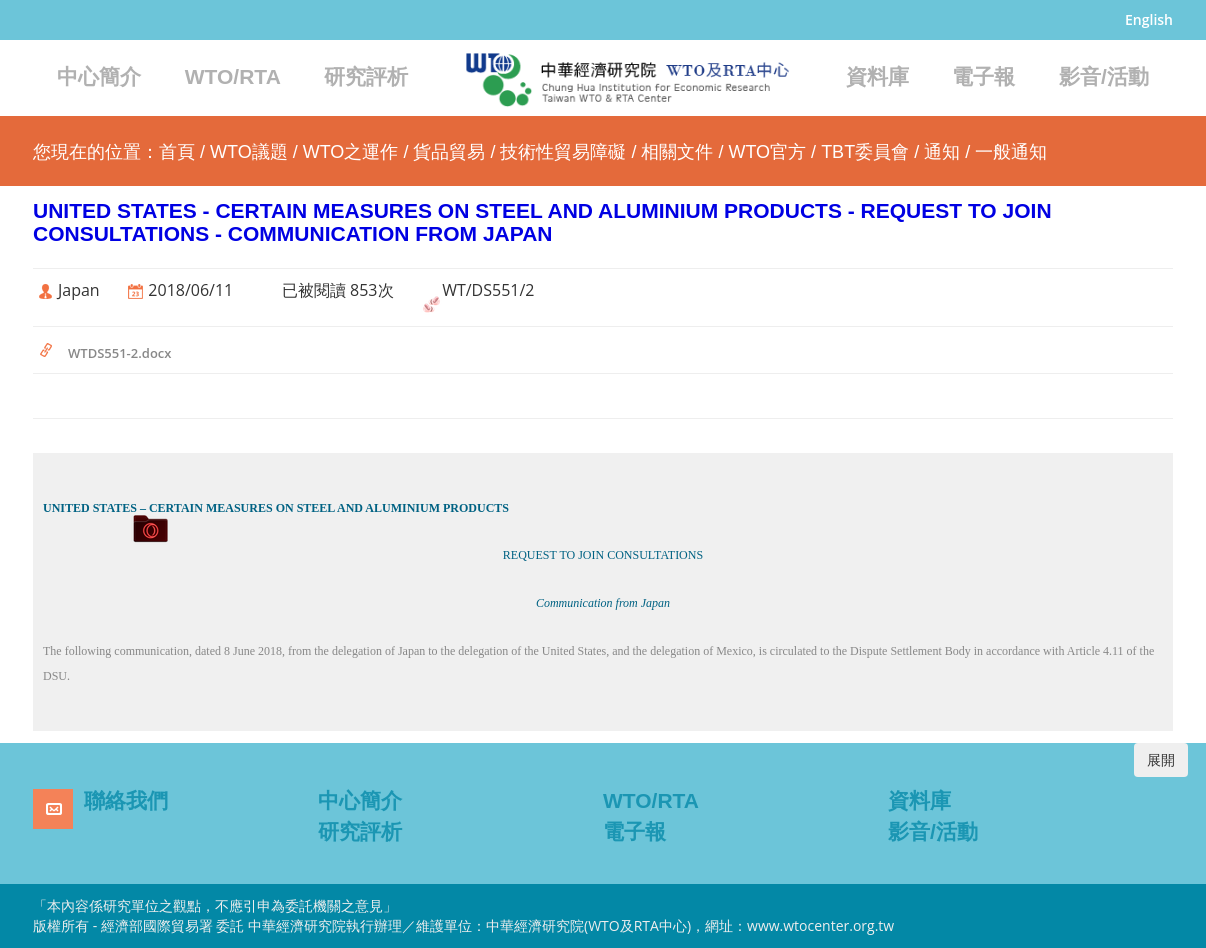 The width and height of the screenshot is (1206, 948). Describe the element at coordinates (150, 529) in the screenshot. I see `open Opera GX browser files folder` at that location.